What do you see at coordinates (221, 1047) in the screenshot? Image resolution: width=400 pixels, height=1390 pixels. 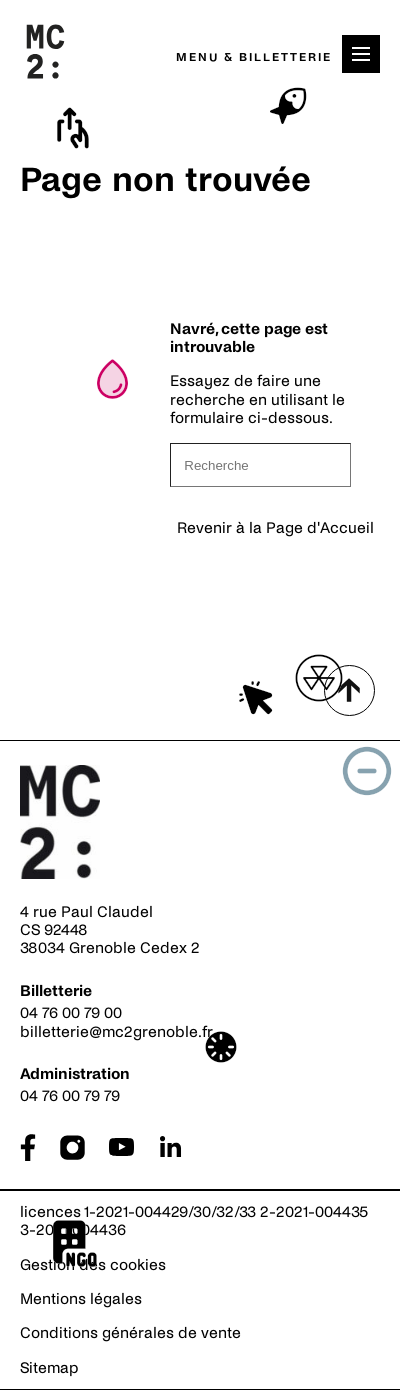 I see `loading content in progress` at bounding box center [221, 1047].